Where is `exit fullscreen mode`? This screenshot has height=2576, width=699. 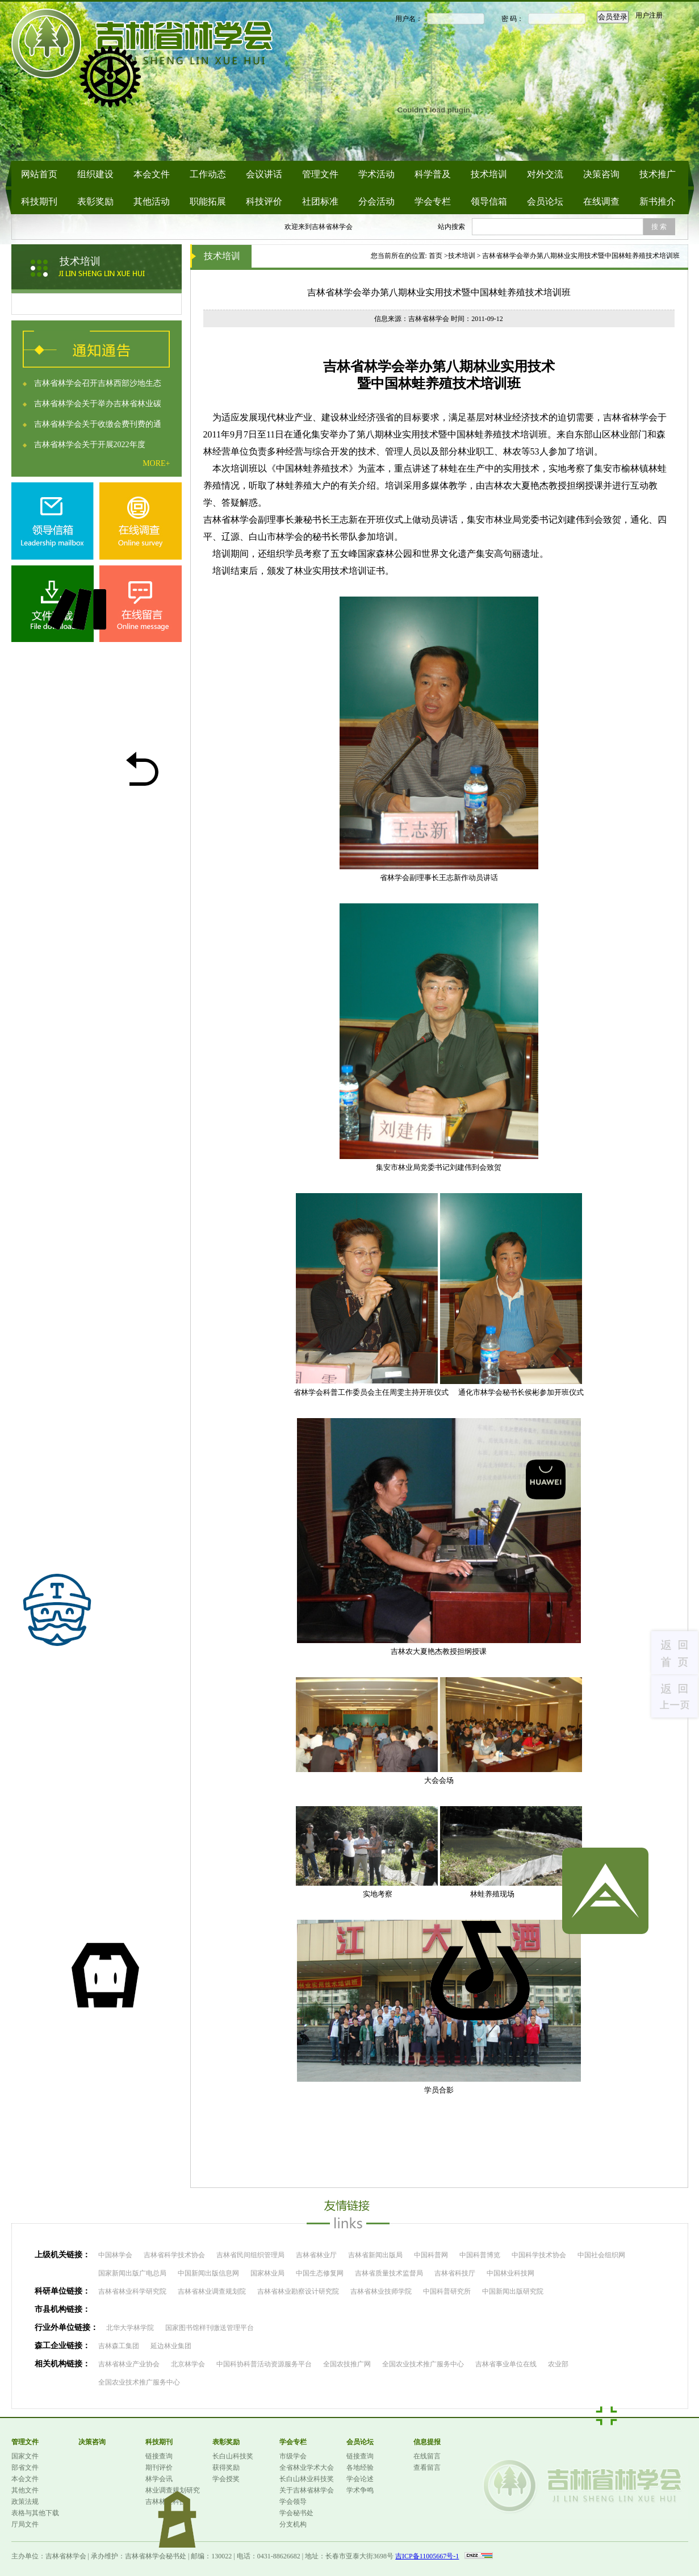 exit fullscreen mode is located at coordinates (606, 2416).